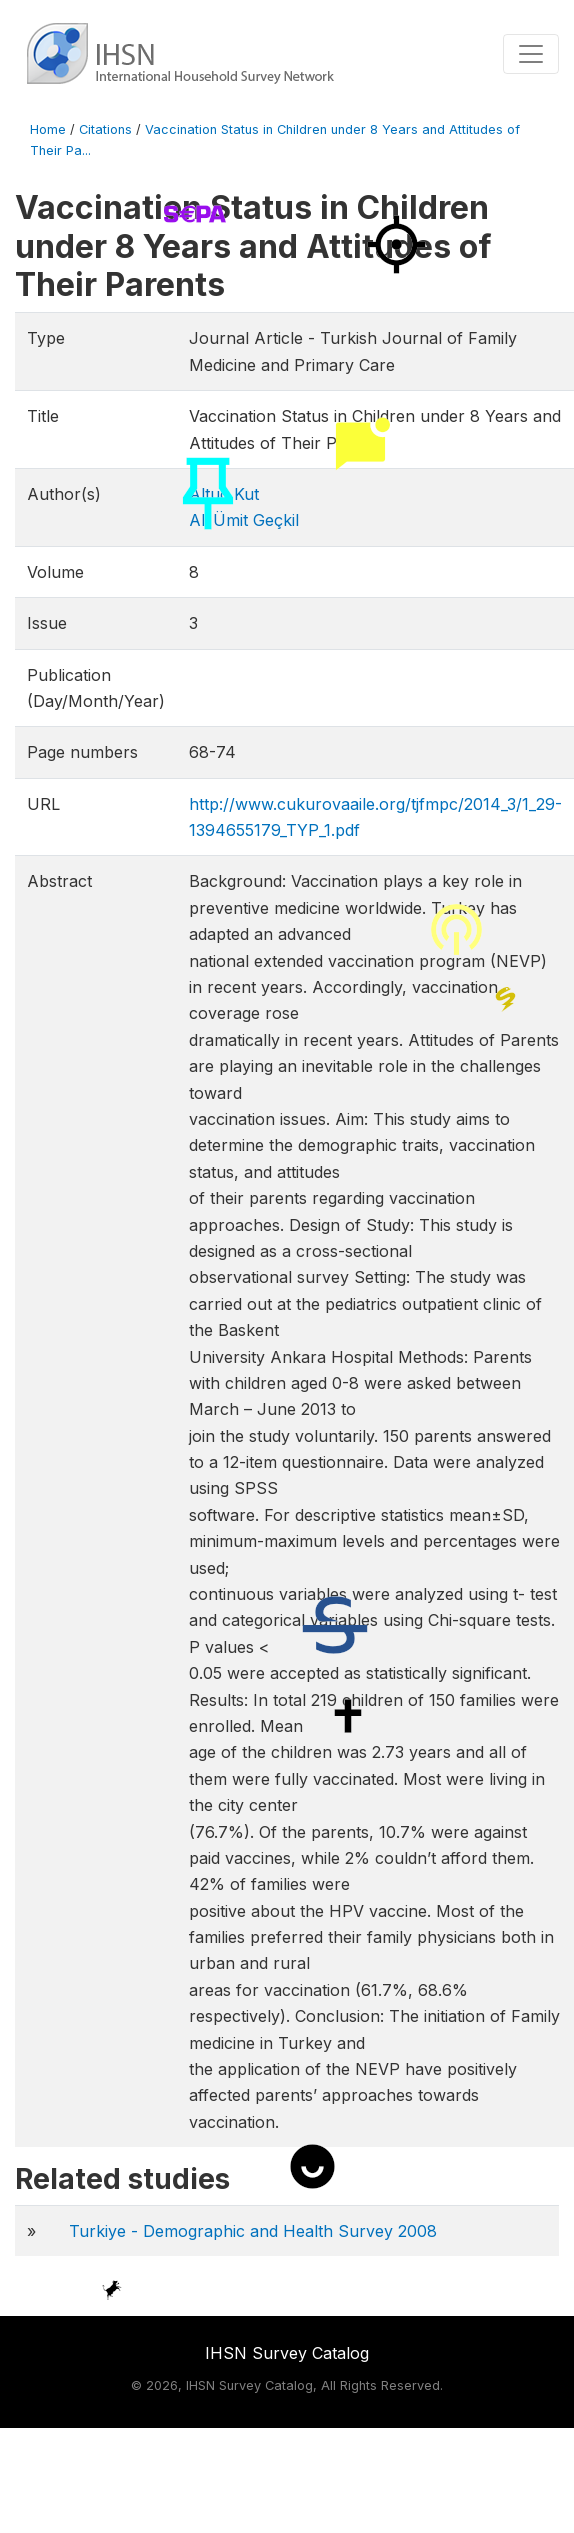  I want to click on numba python compiler logo, so click(505, 999).